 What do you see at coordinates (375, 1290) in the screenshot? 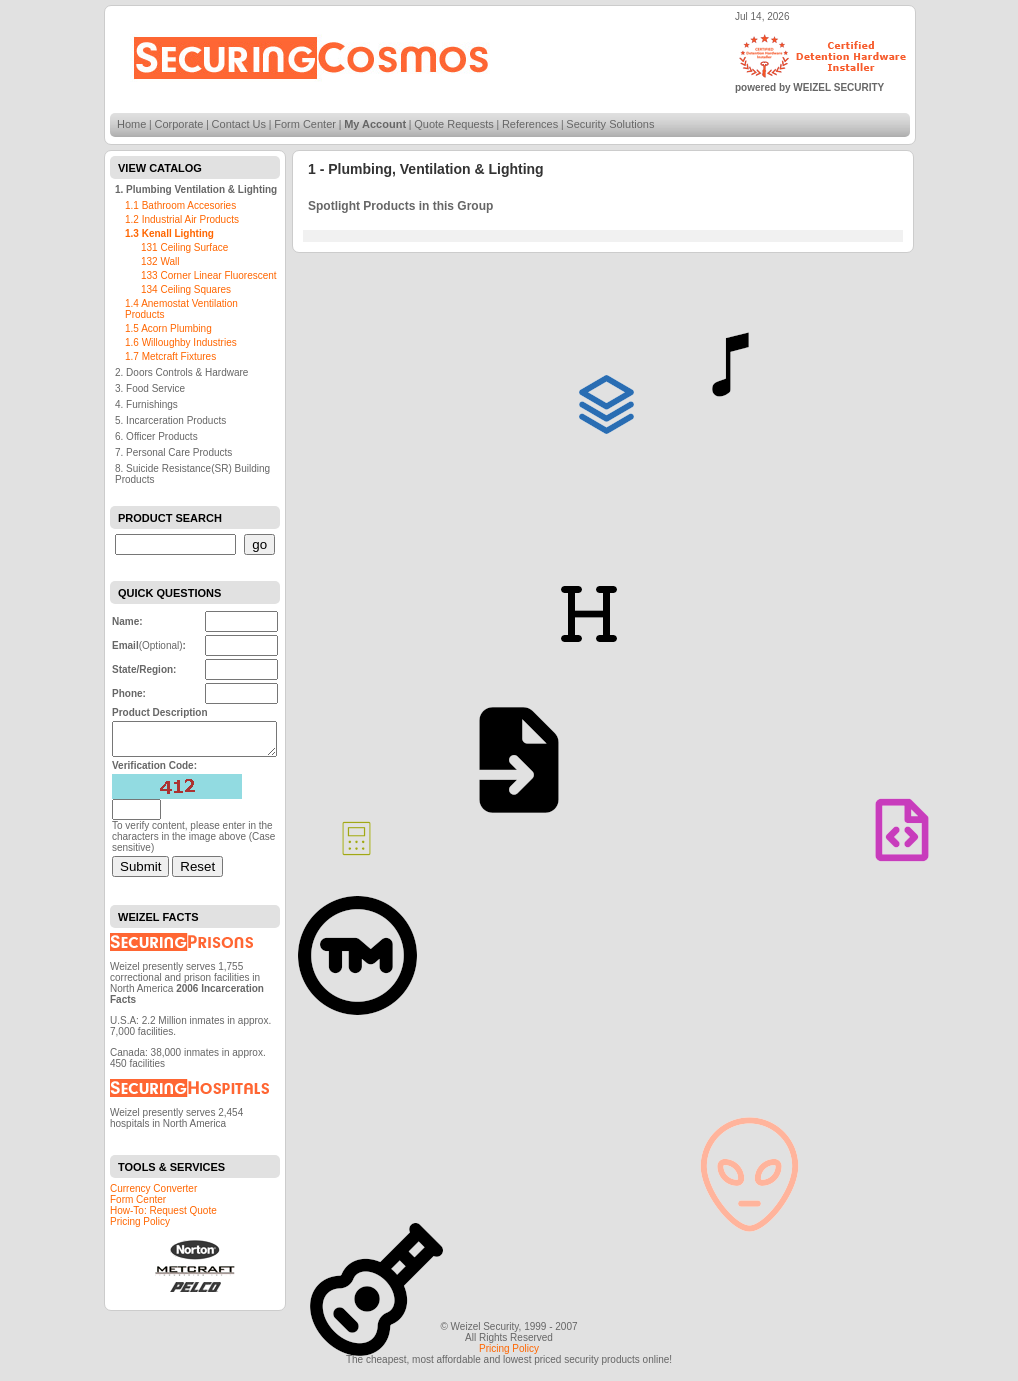
I see `access music or instrument settings` at bounding box center [375, 1290].